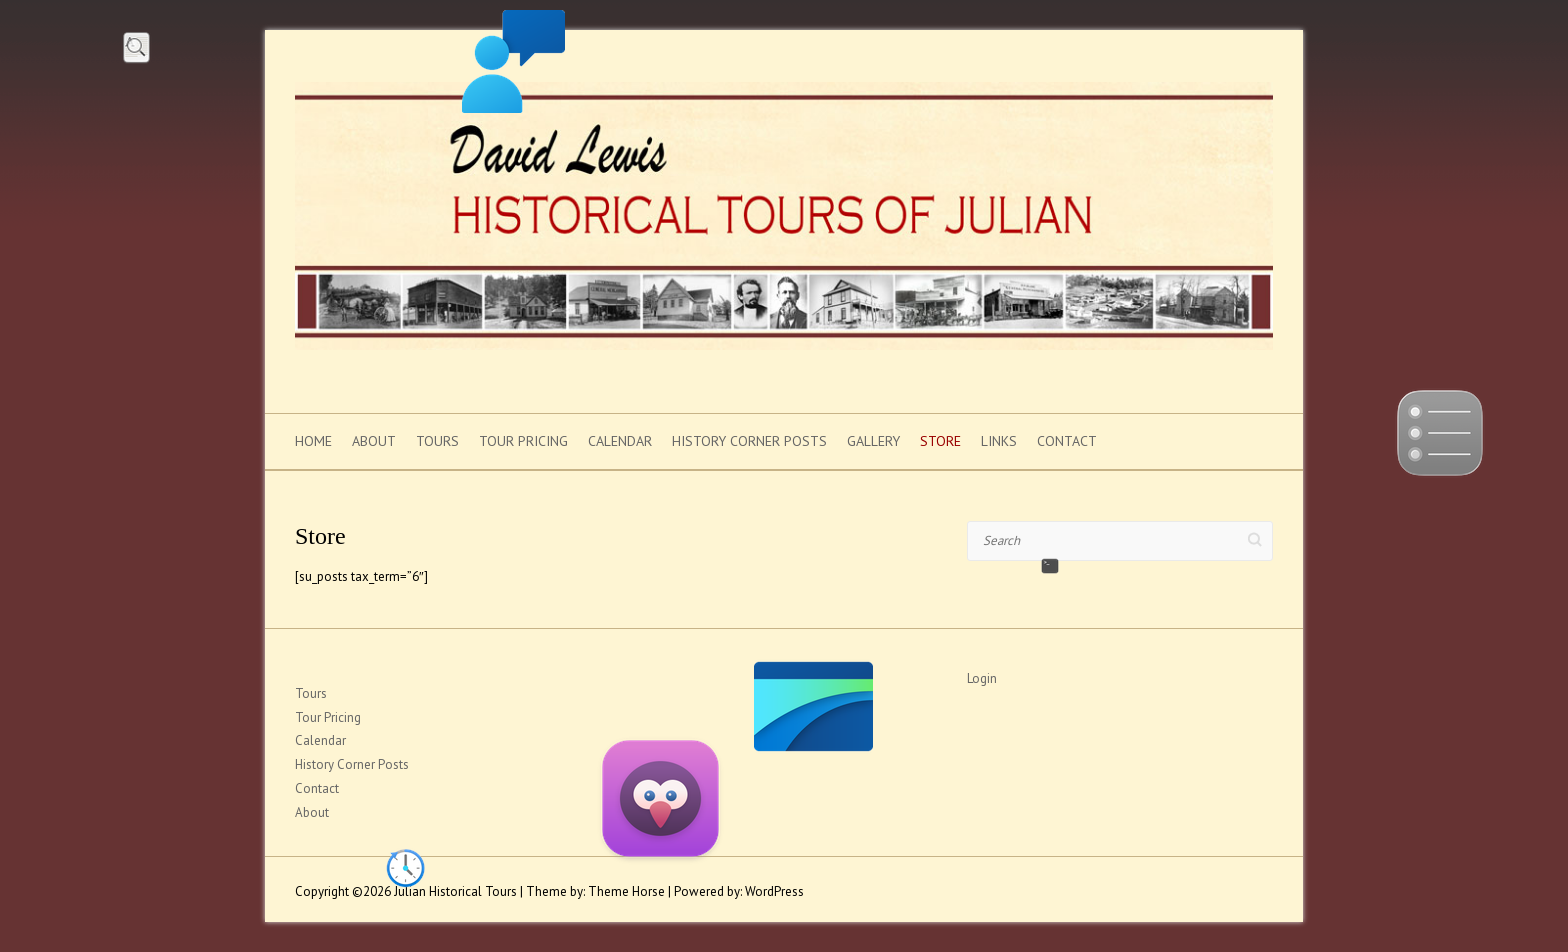  Describe the element at coordinates (1050, 566) in the screenshot. I see `open the terminal application` at that location.